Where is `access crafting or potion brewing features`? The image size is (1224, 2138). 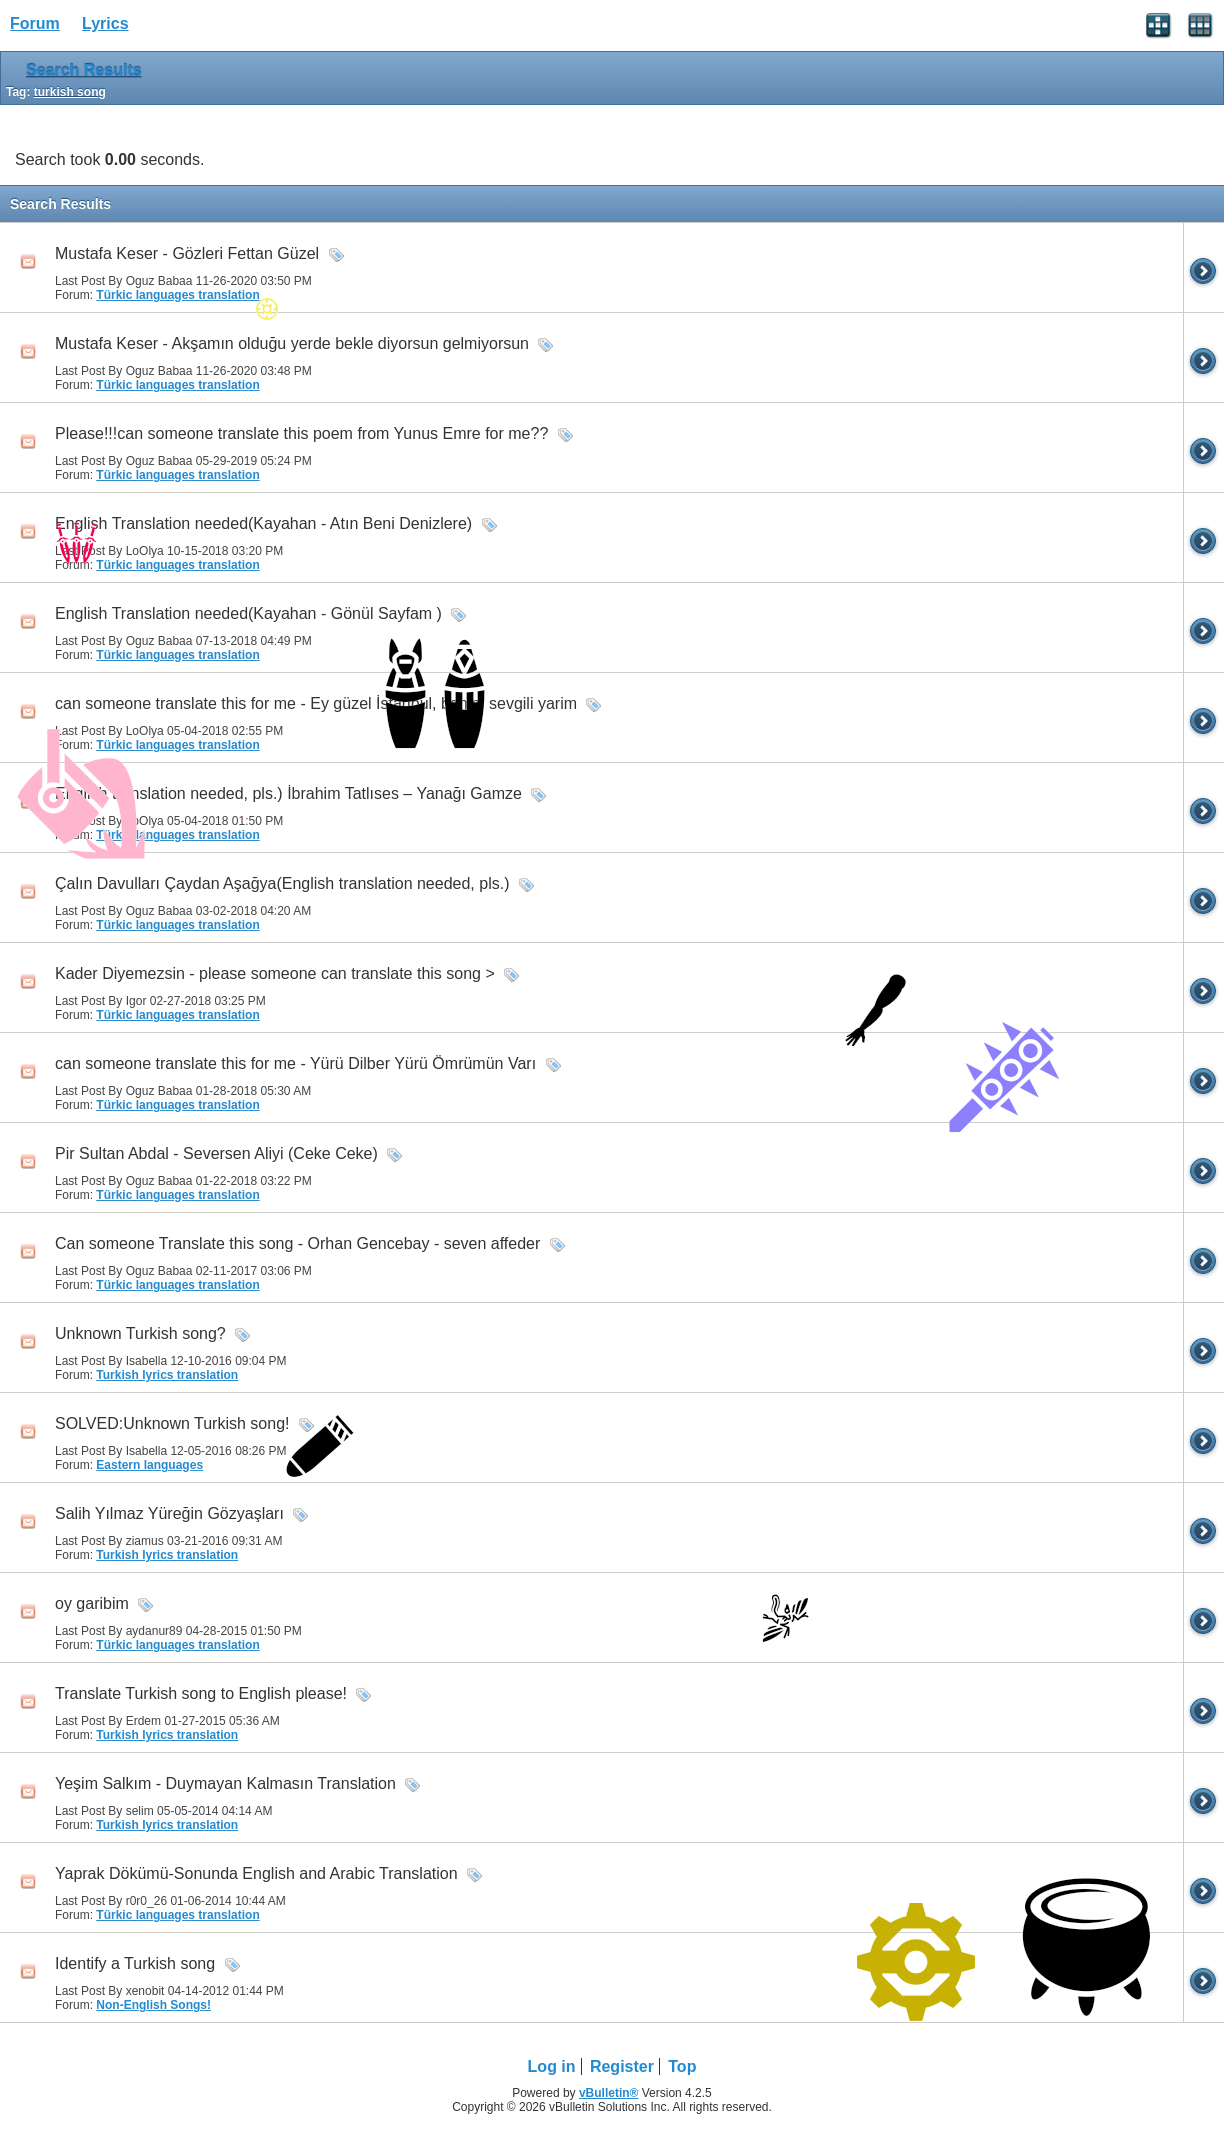 access crafting or potion brewing features is located at coordinates (1085, 1946).